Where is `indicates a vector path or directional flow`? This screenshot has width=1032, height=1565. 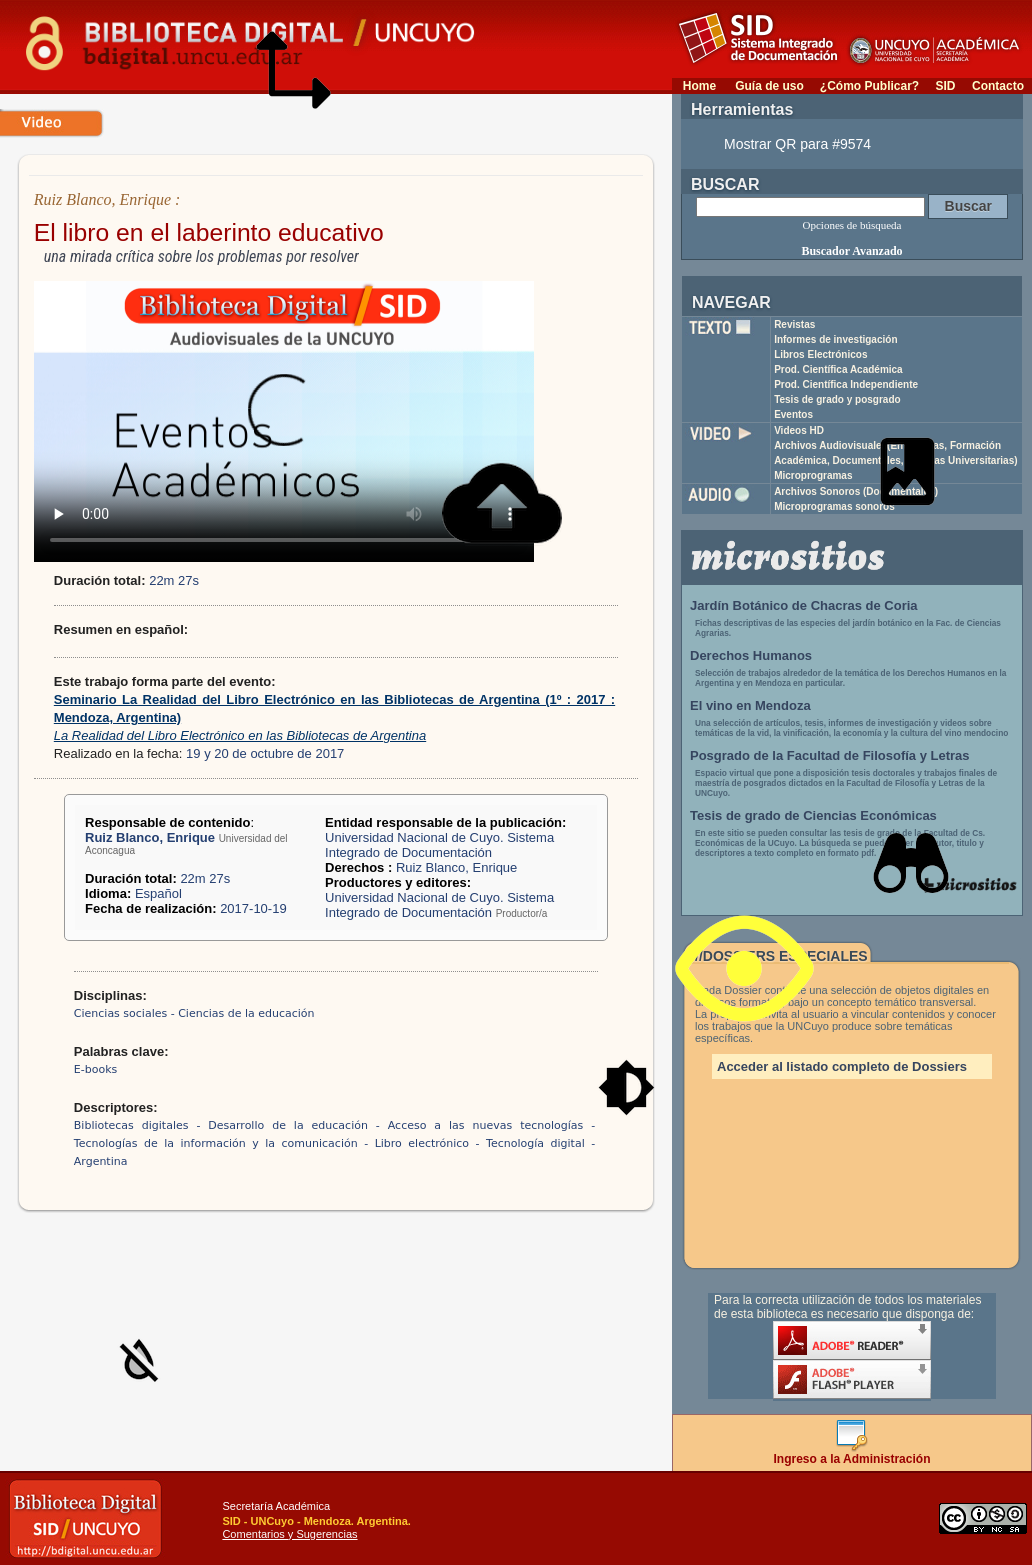 indicates a vector path or directional flow is located at coordinates (290, 68).